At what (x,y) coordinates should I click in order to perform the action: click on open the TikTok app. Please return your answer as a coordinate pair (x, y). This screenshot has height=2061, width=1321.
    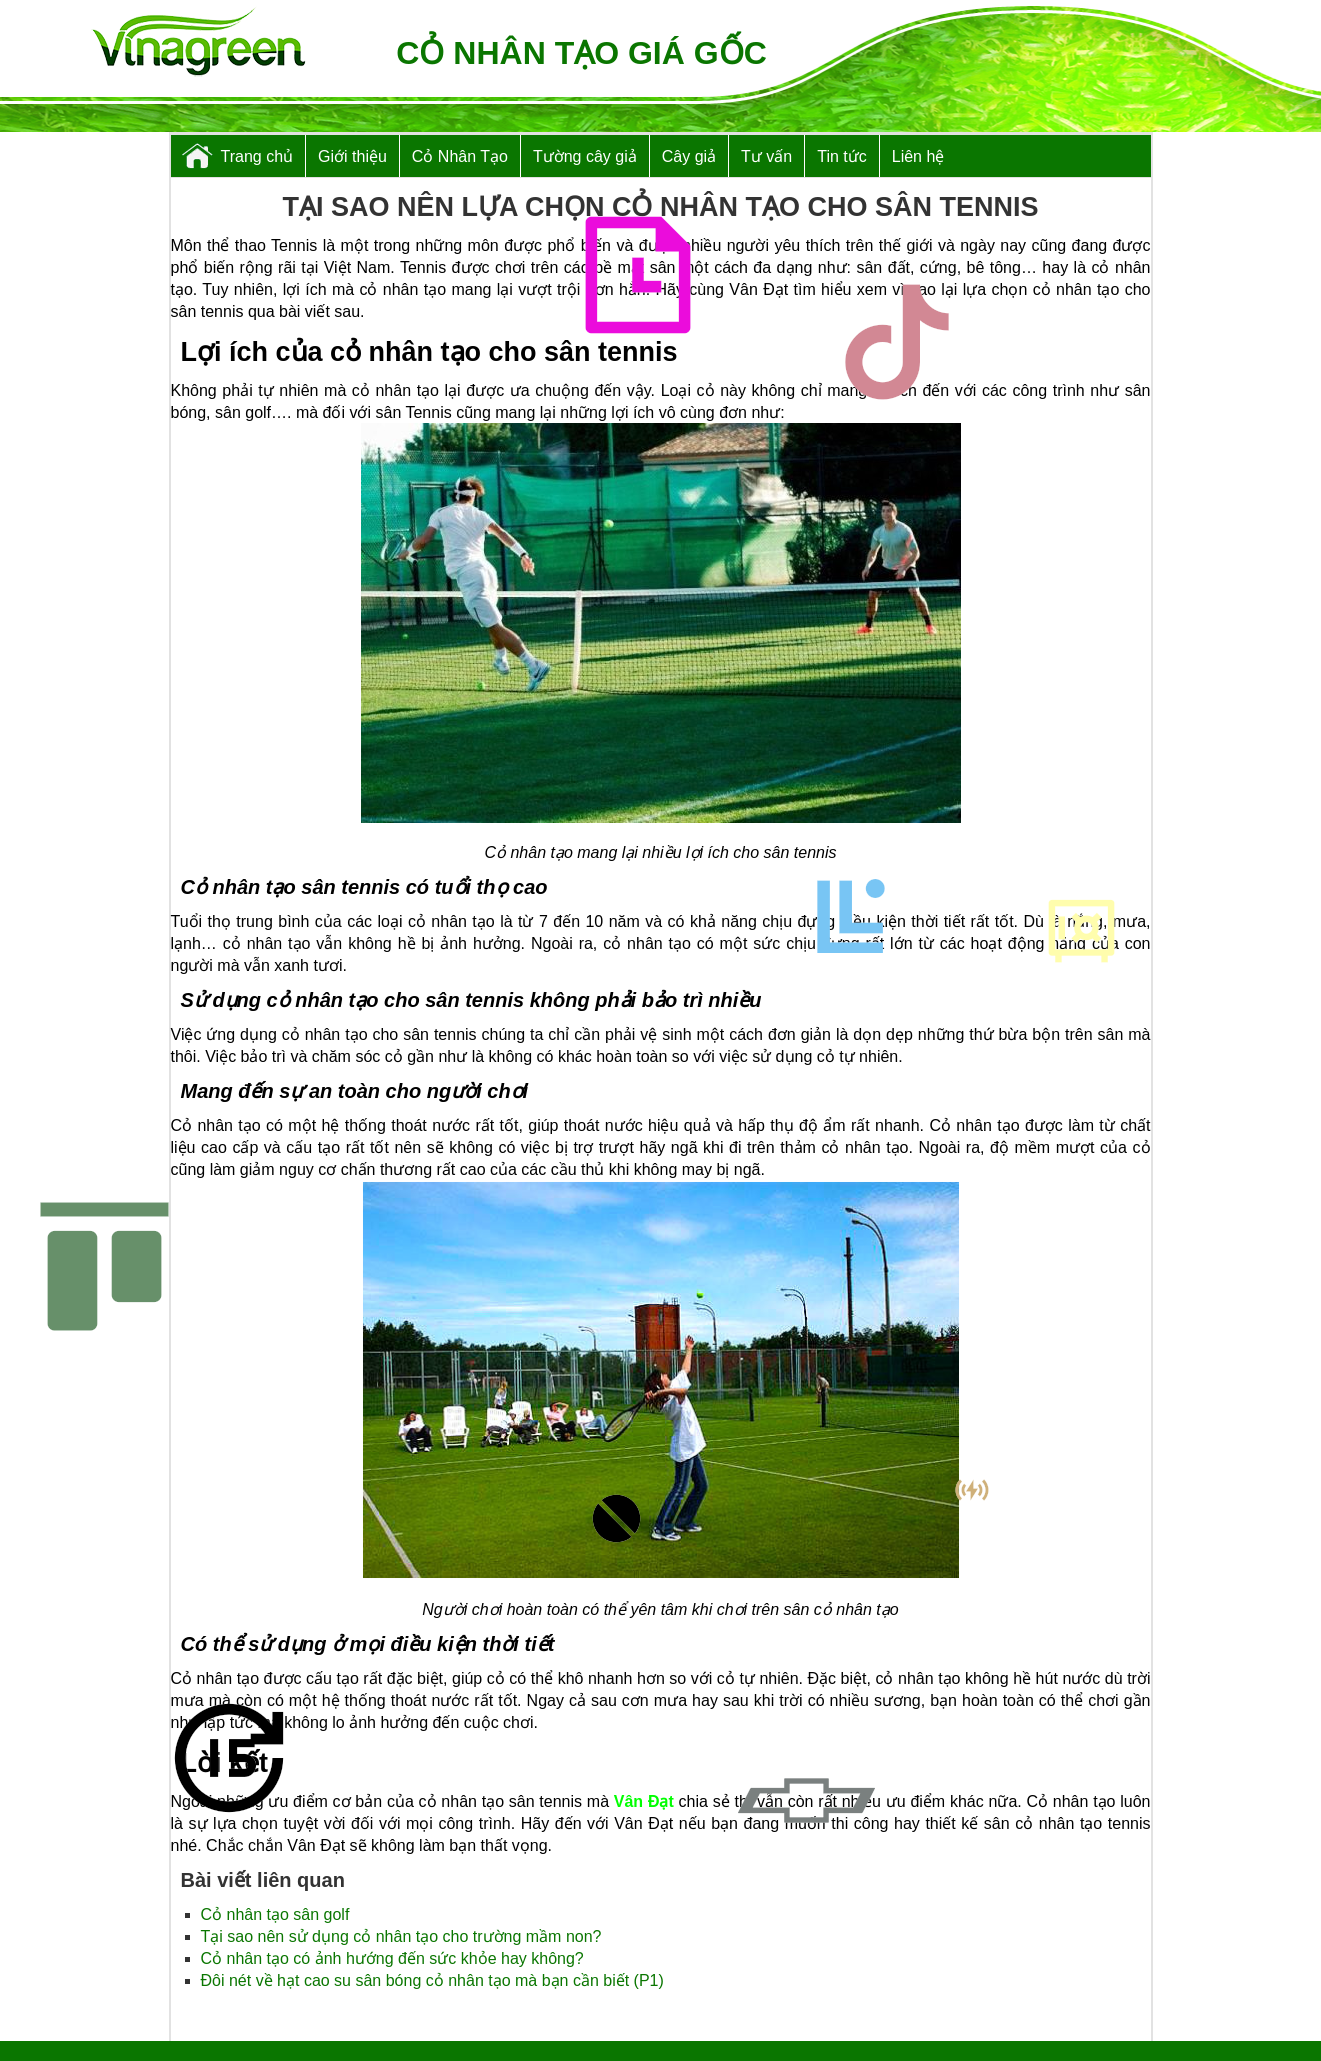
    Looking at the image, I should click on (897, 342).